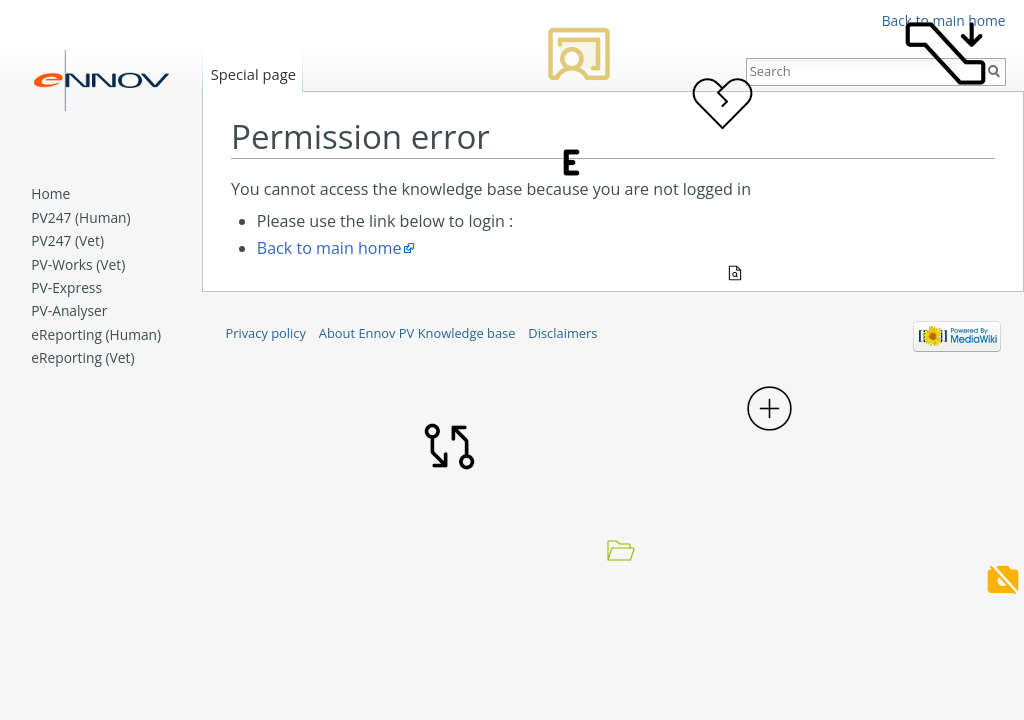 Image resolution: width=1024 pixels, height=720 pixels. I want to click on access teaching or presentation mode, so click(579, 54).